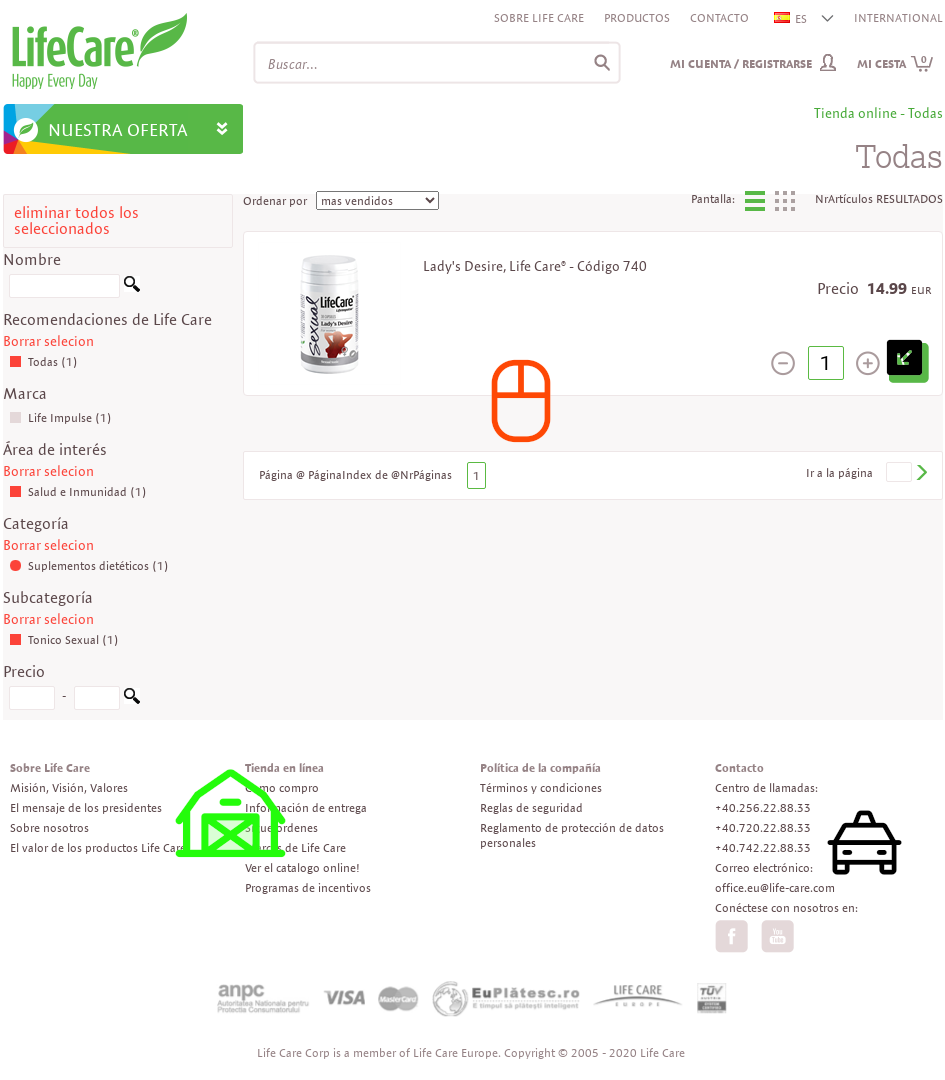 This screenshot has height=1080, width=945. I want to click on move content to bottom-left corner, so click(904, 357).